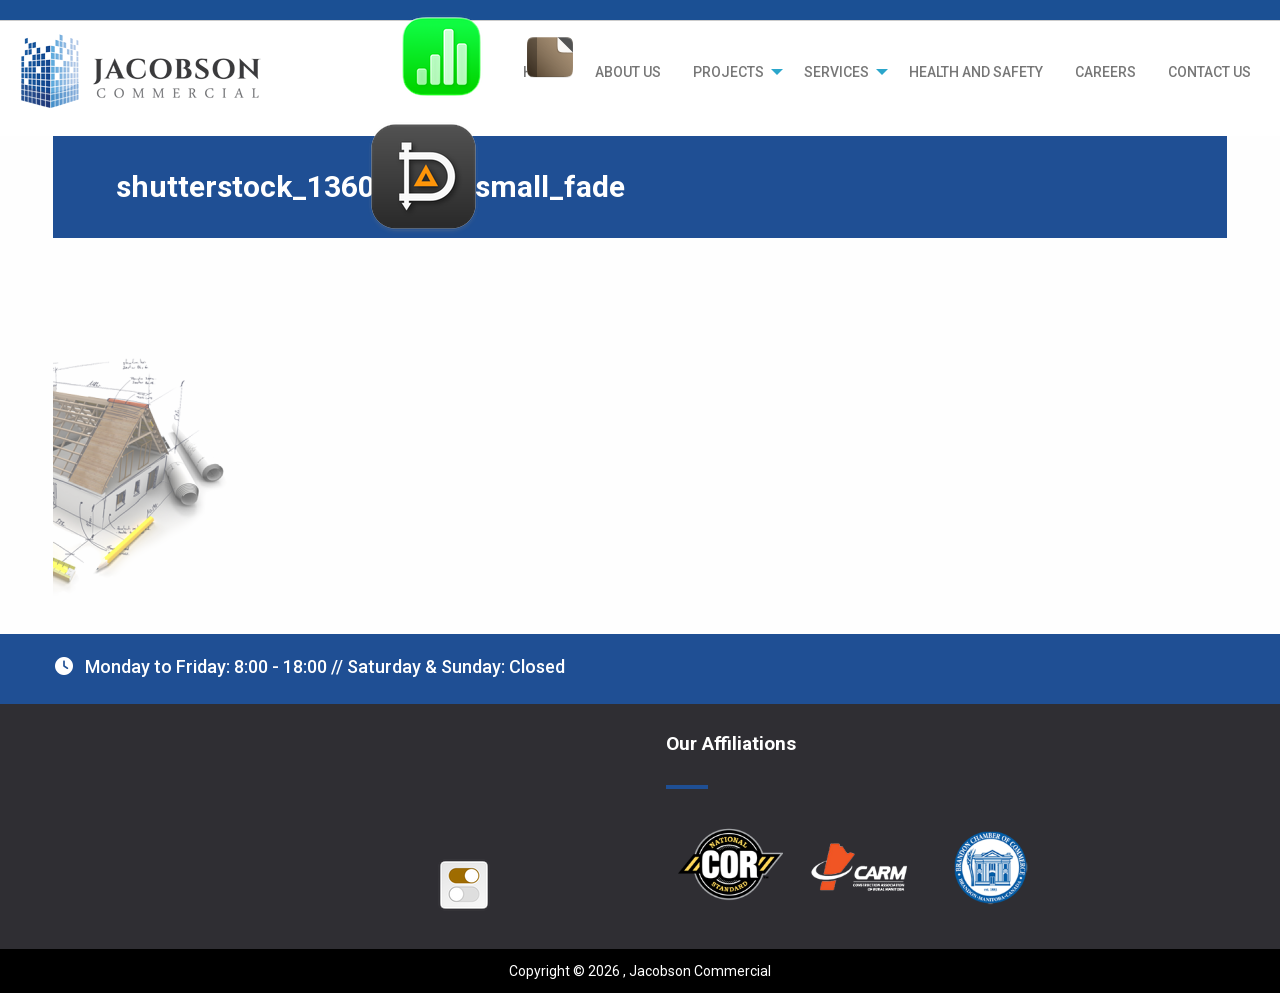 The image size is (1280, 993). I want to click on change desktop wallpaper settings, so click(550, 56).